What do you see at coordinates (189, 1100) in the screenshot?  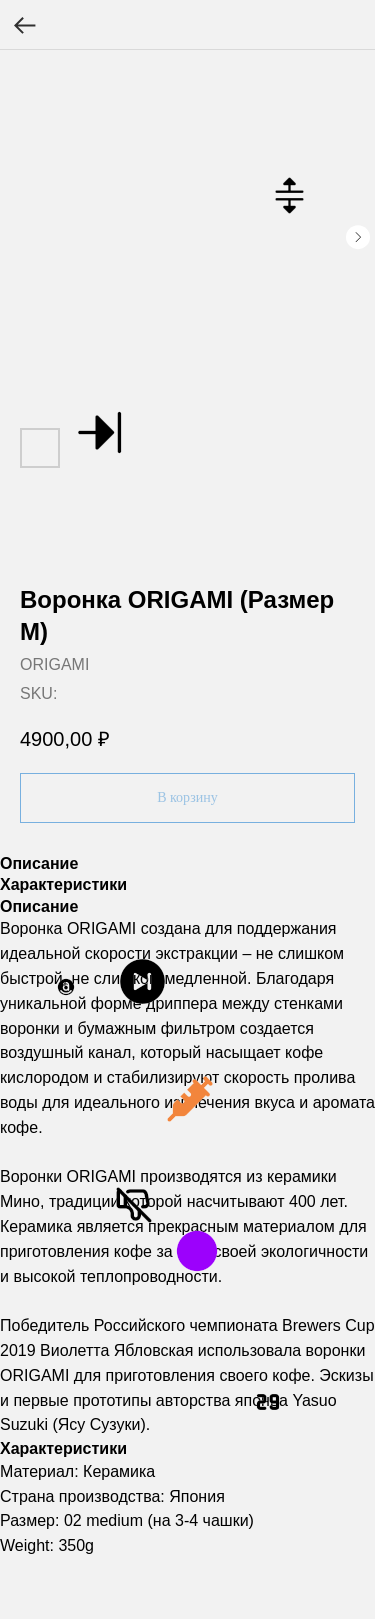 I see `access medical or health-related features` at bounding box center [189, 1100].